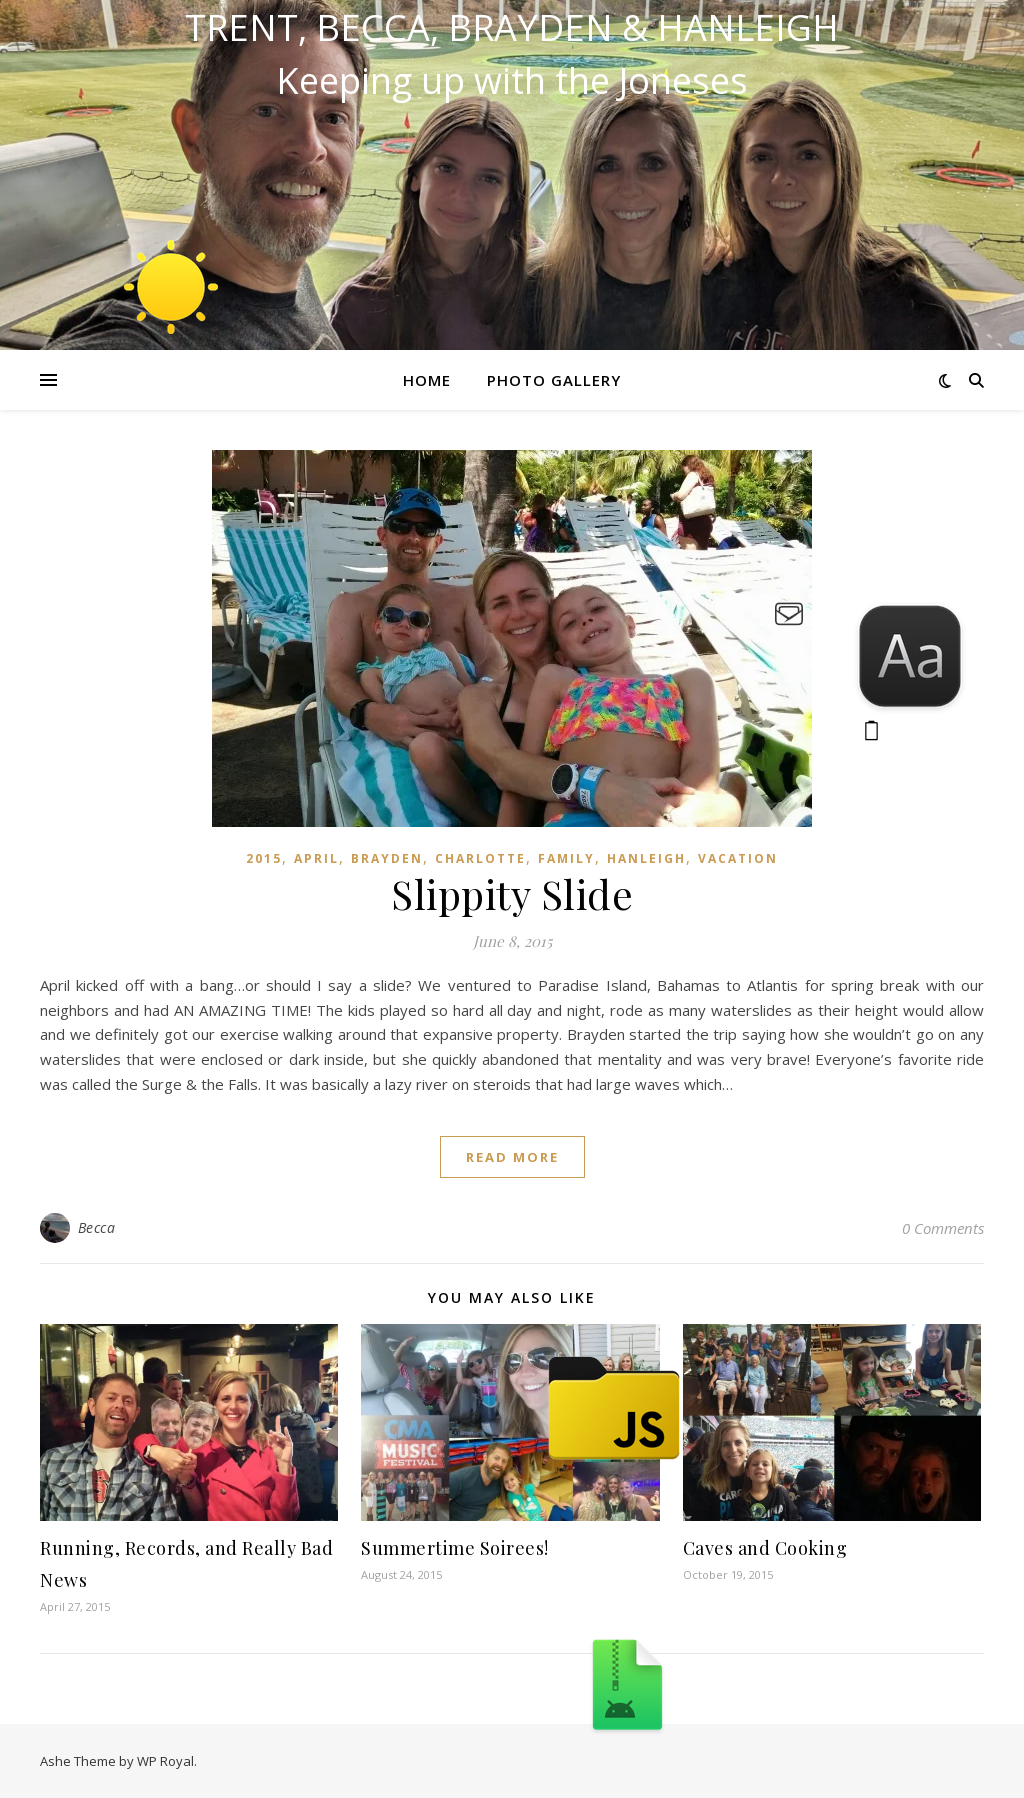 The image size is (1024, 1798). Describe the element at coordinates (627, 1686) in the screenshot. I see `an android application package file` at that location.